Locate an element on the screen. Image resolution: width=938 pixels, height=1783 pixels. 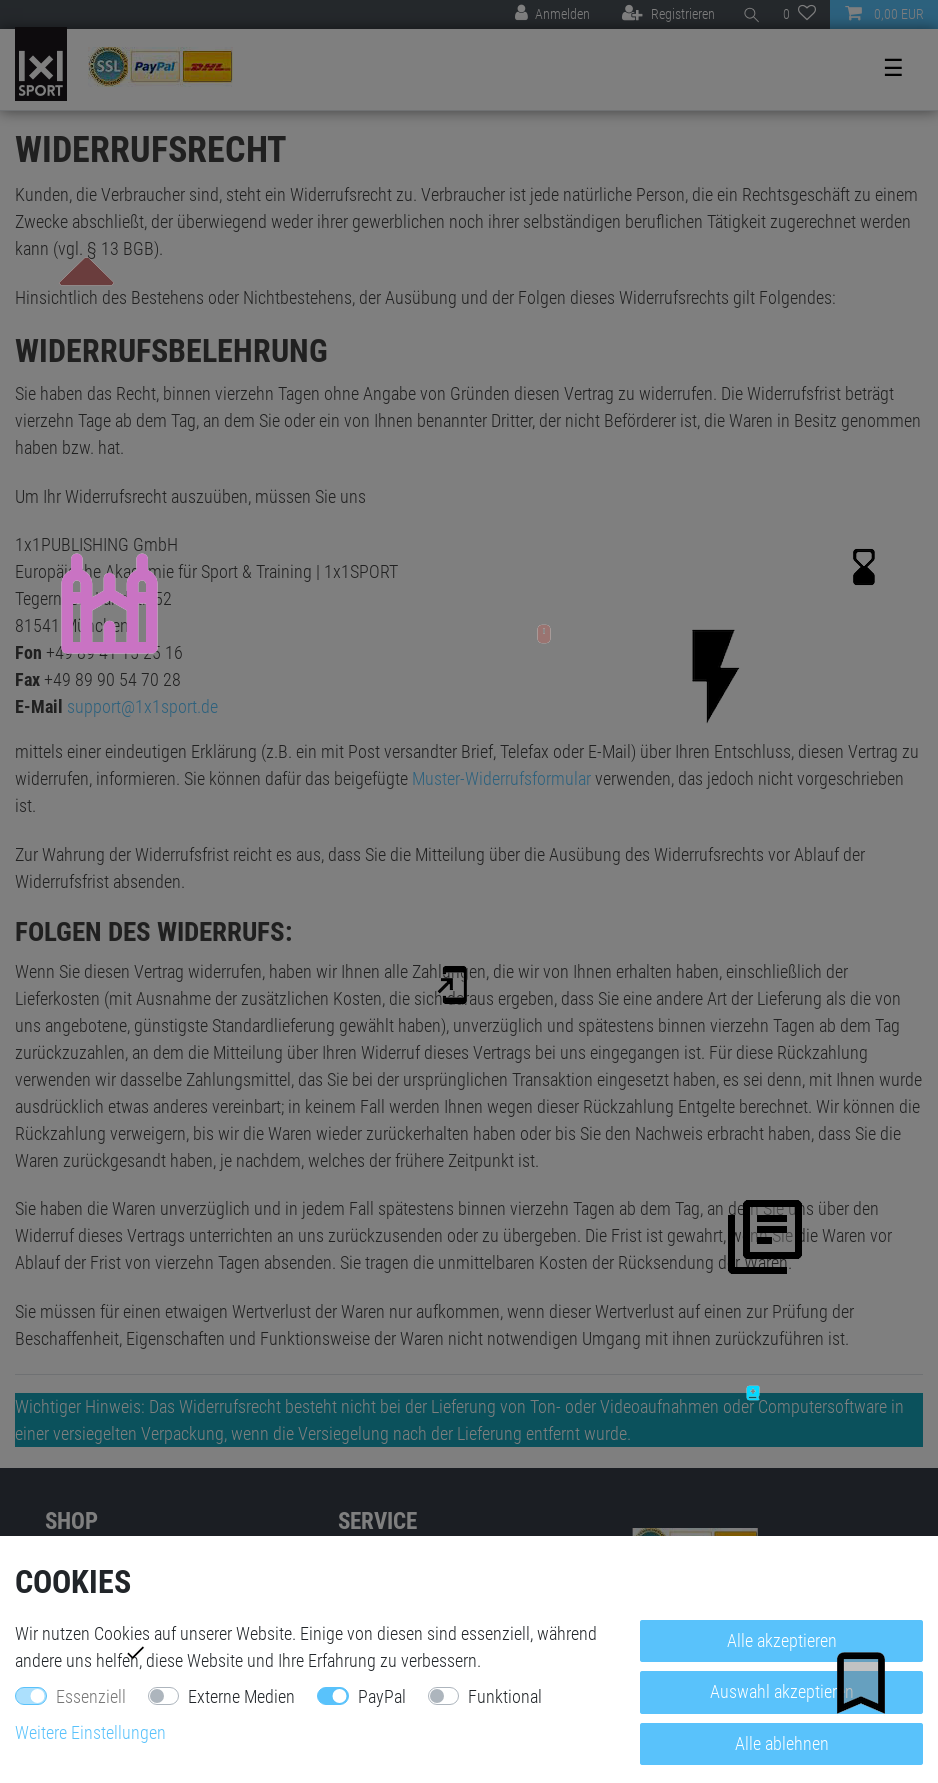
confirm or submit an action is located at coordinates (135, 1652).